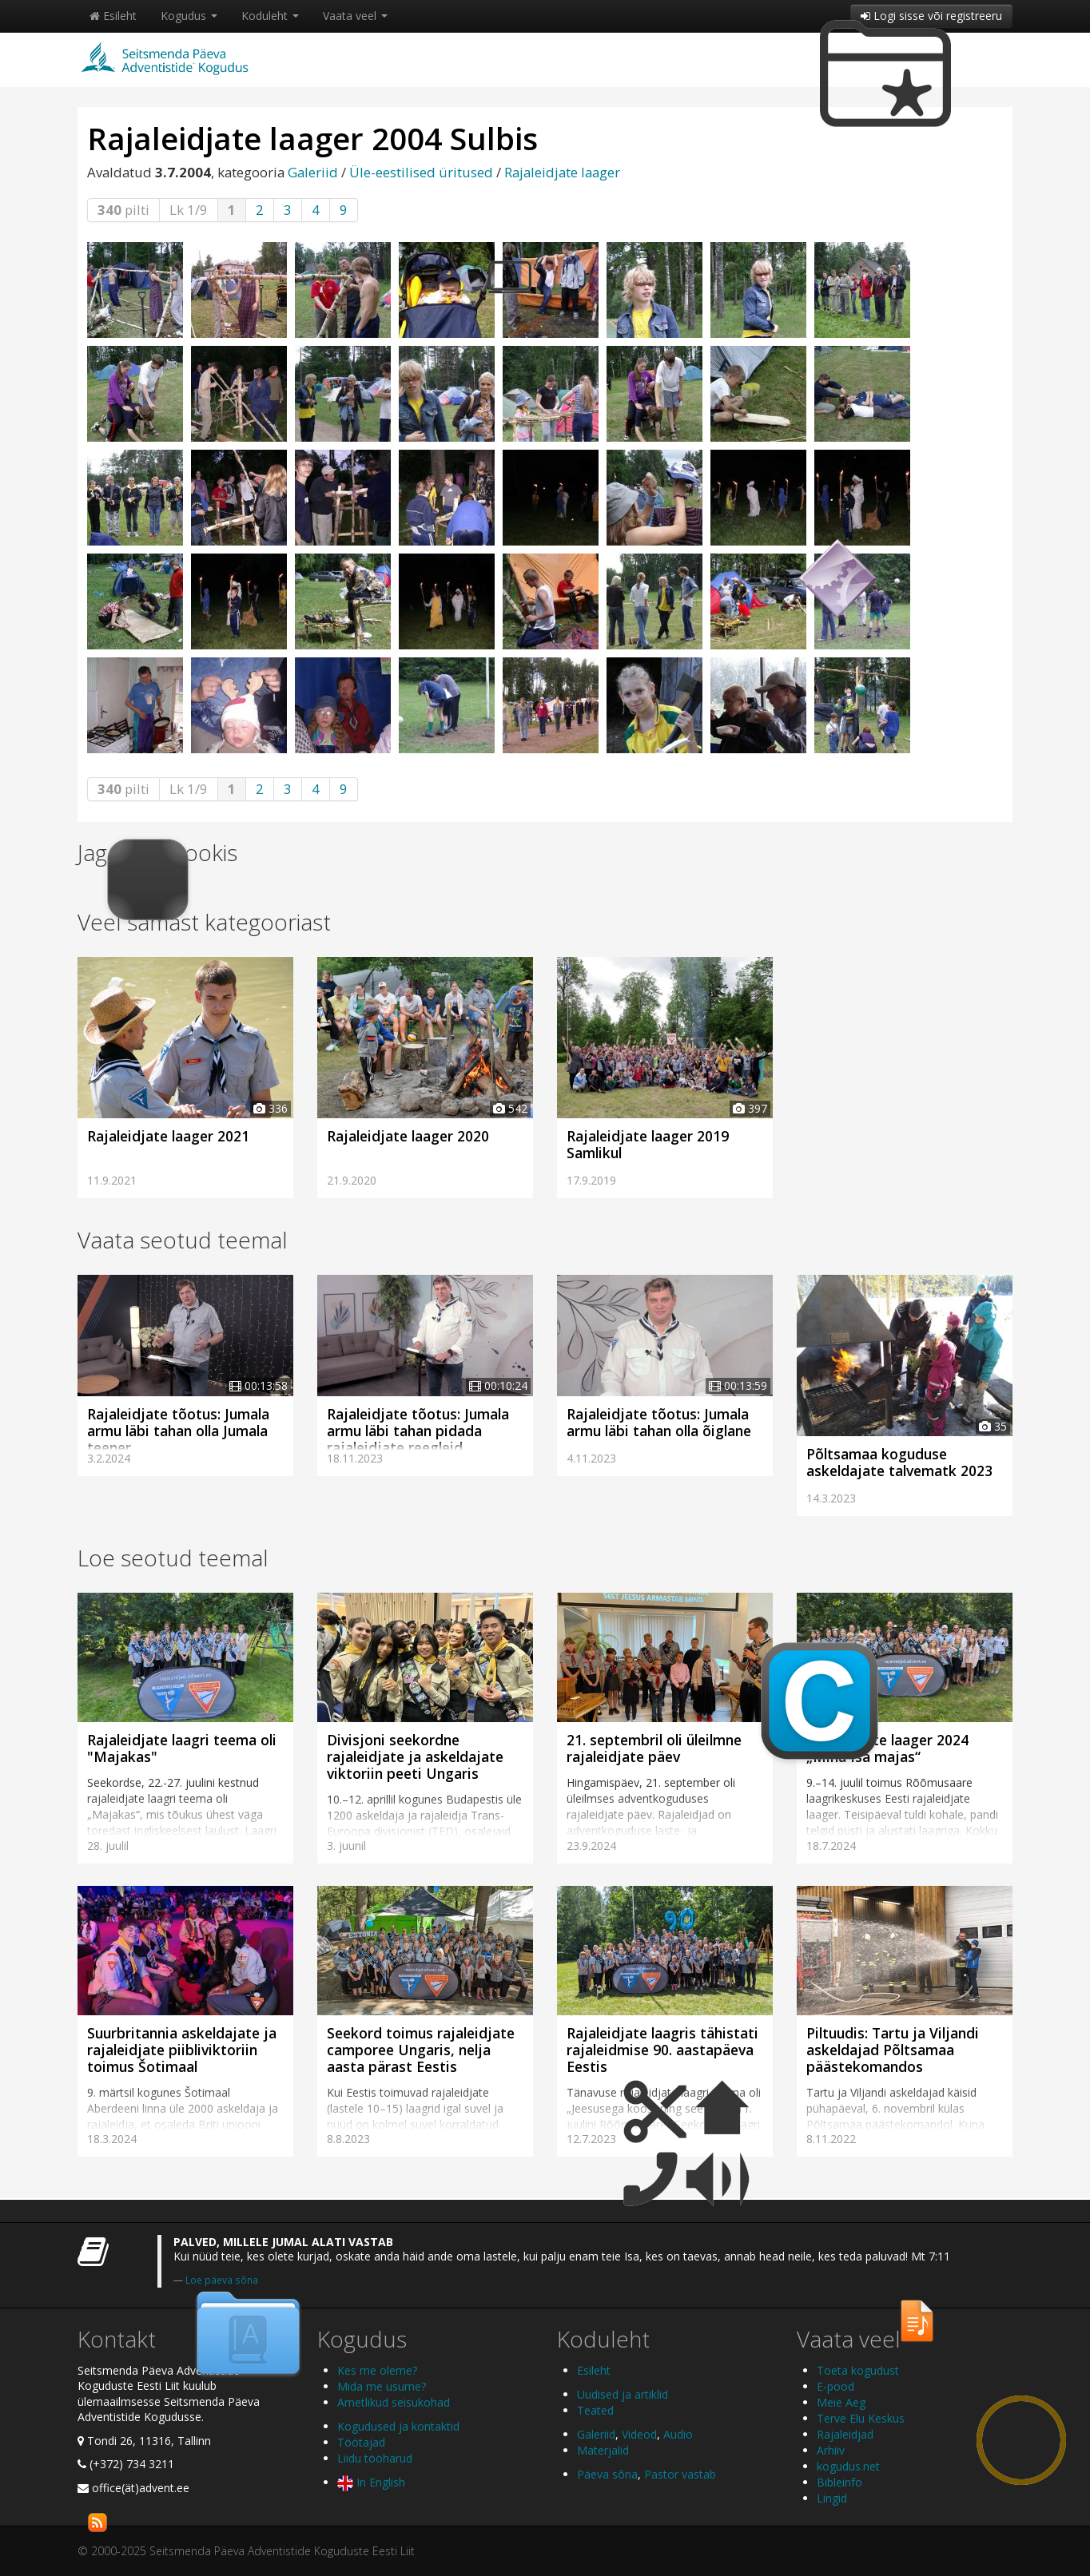  What do you see at coordinates (1021, 2440) in the screenshot?
I see `indicates fullwidth input mode is active` at bounding box center [1021, 2440].